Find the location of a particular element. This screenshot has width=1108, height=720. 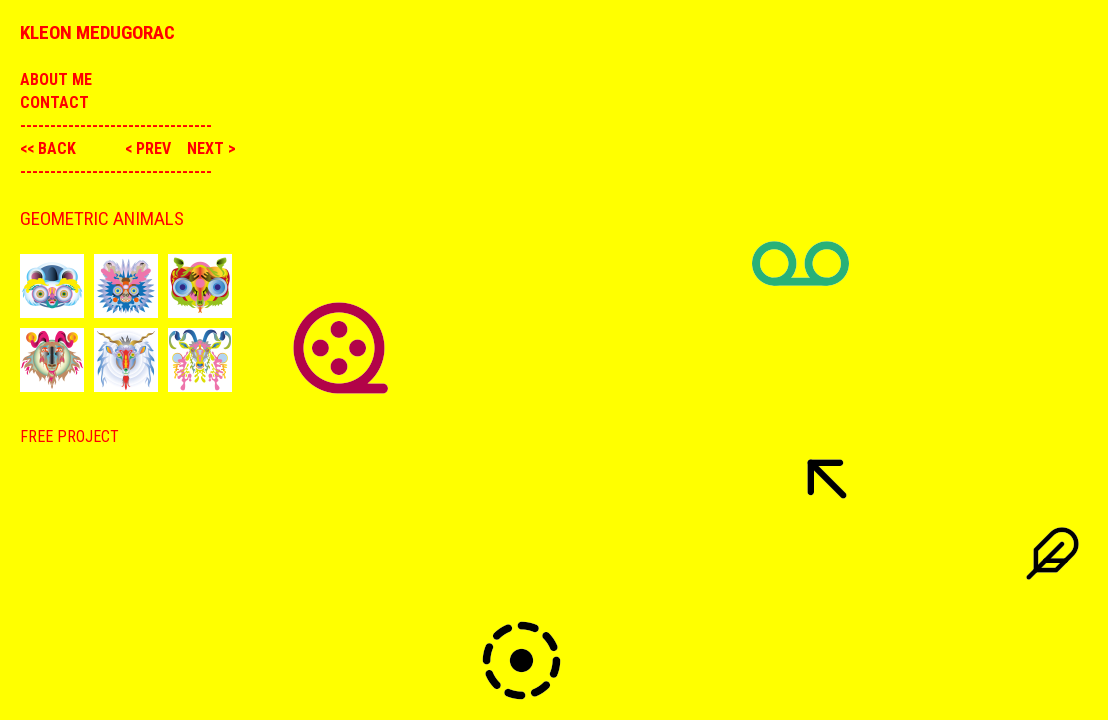

apply tilt-shift blur effect to photo is located at coordinates (521, 660).